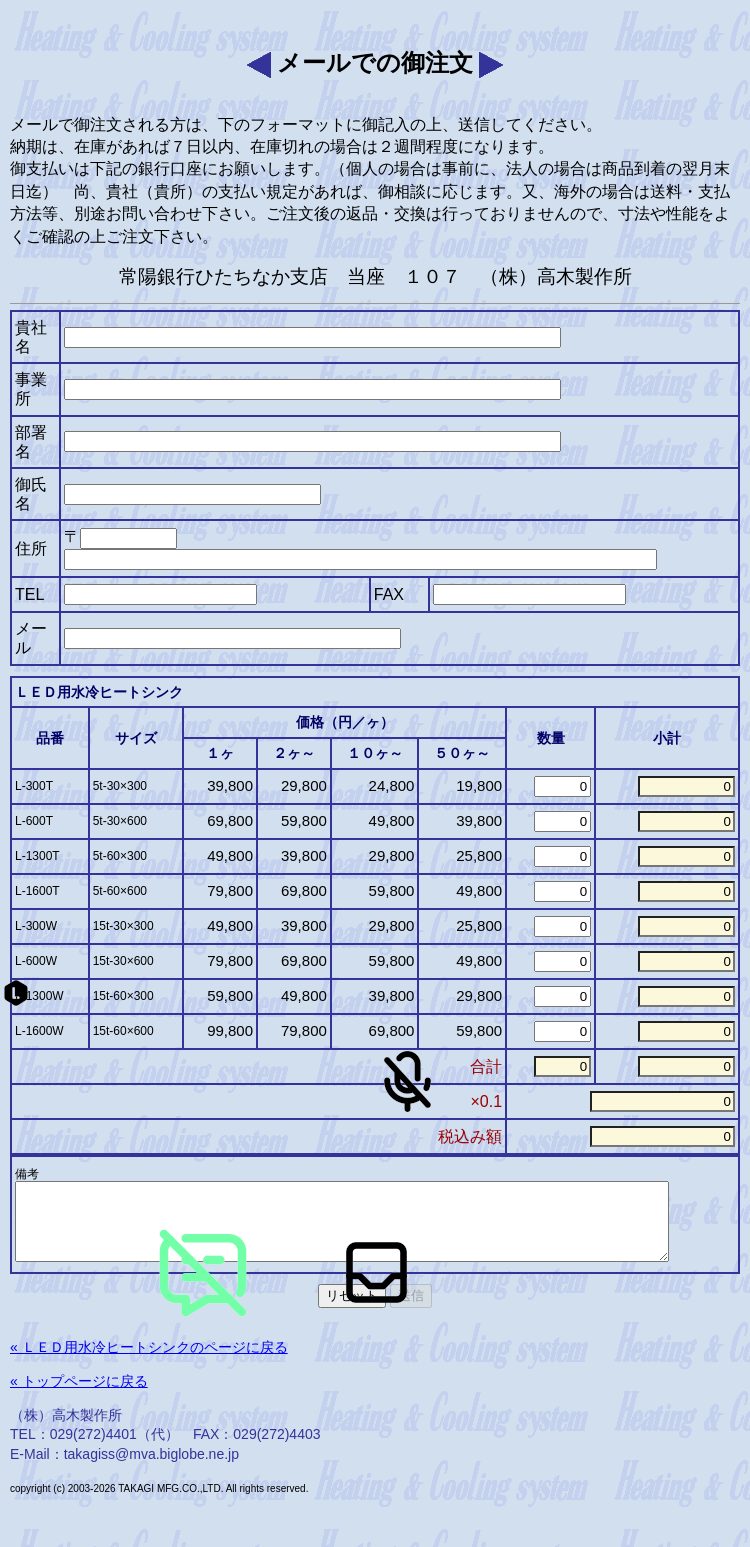  What do you see at coordinates (376, 1272) in the screenshot?
I see `view your inbox messages` at bounding box center [376, 1272].